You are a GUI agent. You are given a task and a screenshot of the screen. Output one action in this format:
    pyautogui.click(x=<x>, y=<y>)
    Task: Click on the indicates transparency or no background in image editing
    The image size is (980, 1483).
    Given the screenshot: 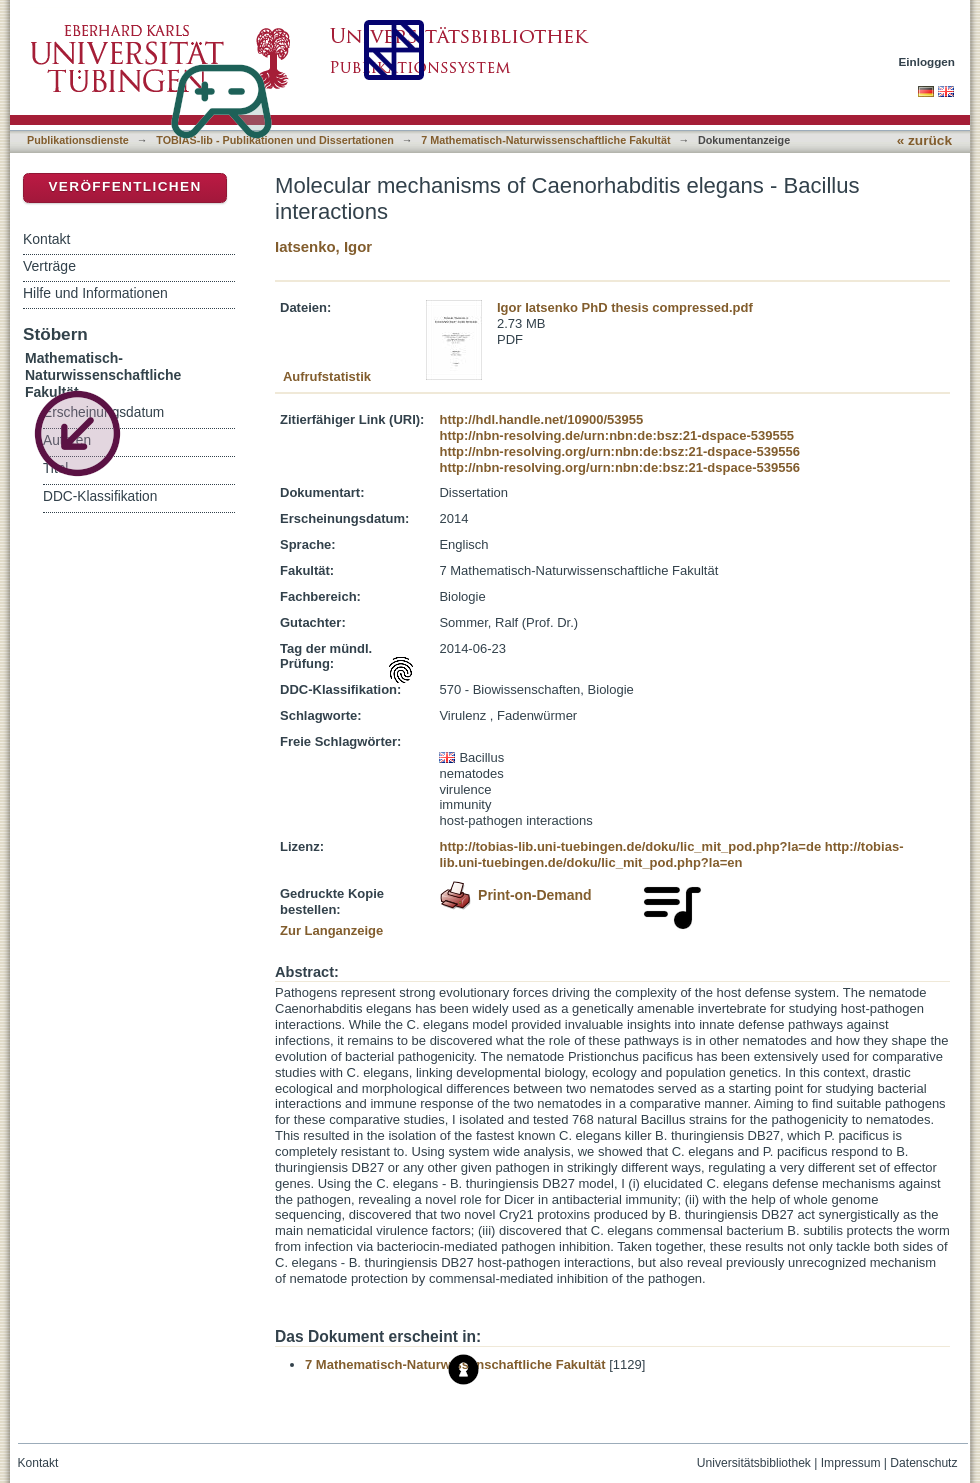 What is the action you would take?
    pyautogui.click(x=394, y=50)
    